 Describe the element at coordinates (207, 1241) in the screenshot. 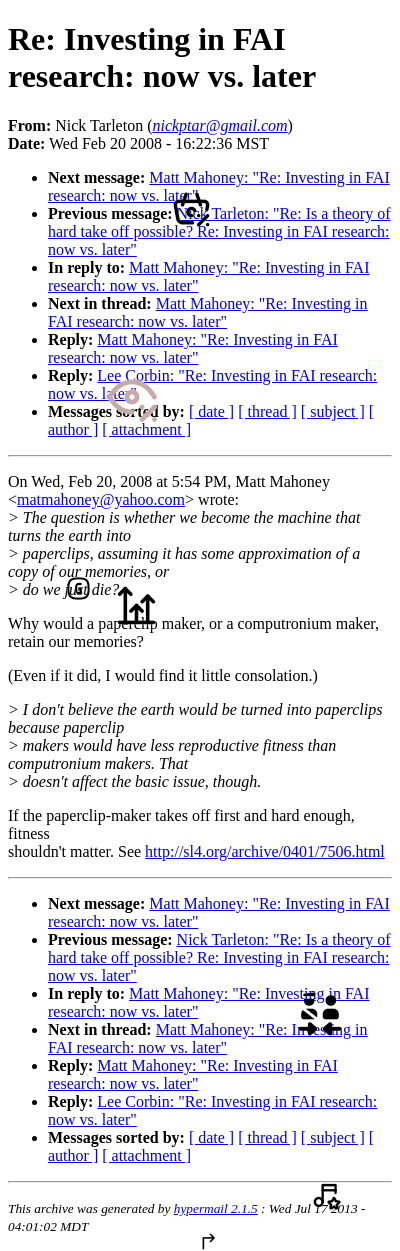

I see `reply to a message or forward content` at that location.